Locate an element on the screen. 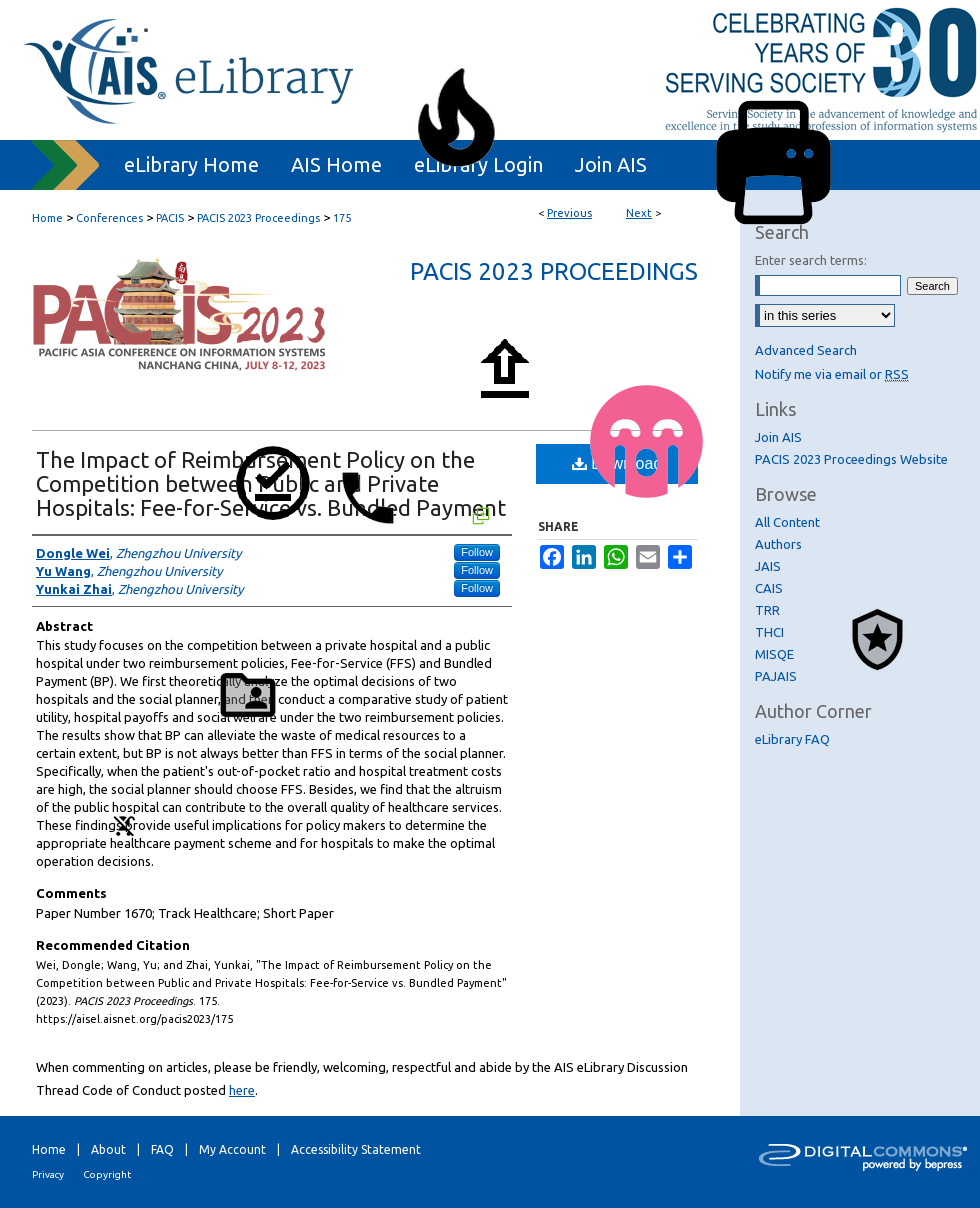 Image resolution: width=980 pixels, height=1208 pixels. react with a crying or sad emotion is located at coordinates (646, 441).